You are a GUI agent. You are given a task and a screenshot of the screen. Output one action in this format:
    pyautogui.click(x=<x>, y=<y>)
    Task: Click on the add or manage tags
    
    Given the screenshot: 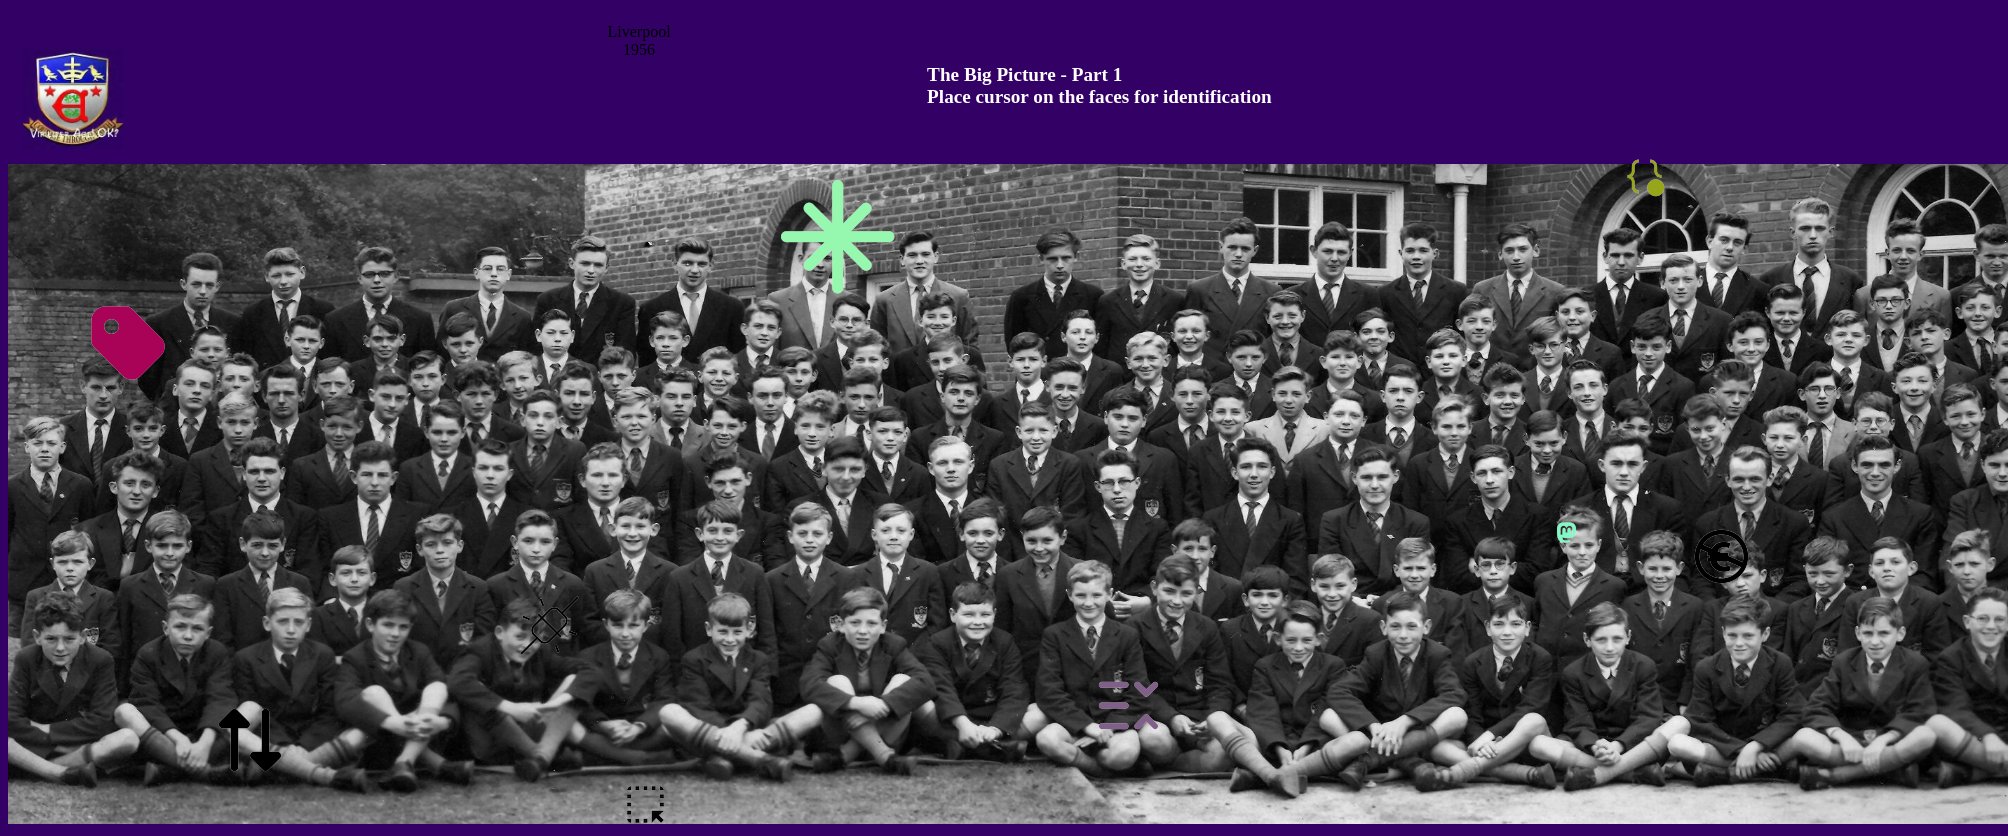 What is the action you would take?
    pyautogui.click(x=128, y=343)
    